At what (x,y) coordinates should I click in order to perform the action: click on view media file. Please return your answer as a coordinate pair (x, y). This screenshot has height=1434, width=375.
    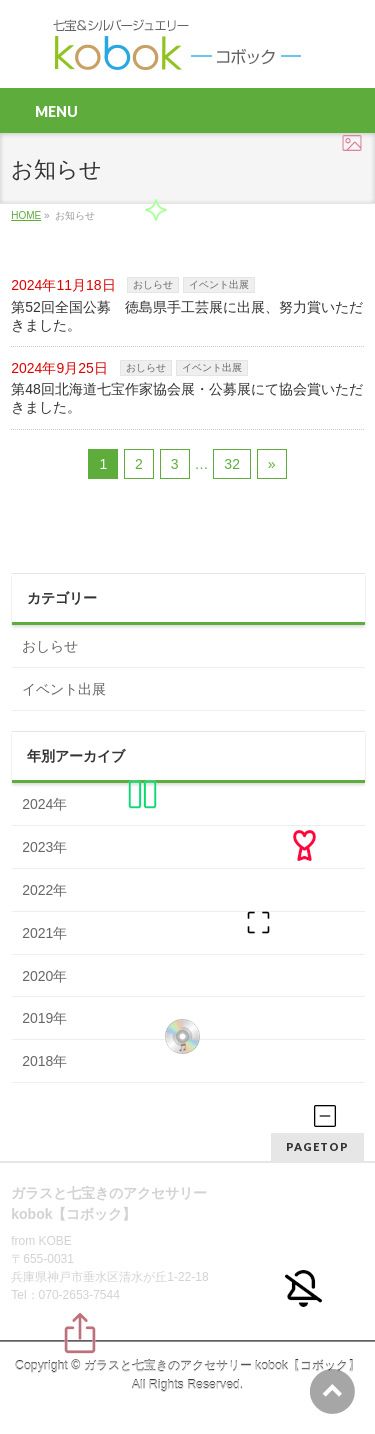
    Looking at the image, I should click on (352, 143).